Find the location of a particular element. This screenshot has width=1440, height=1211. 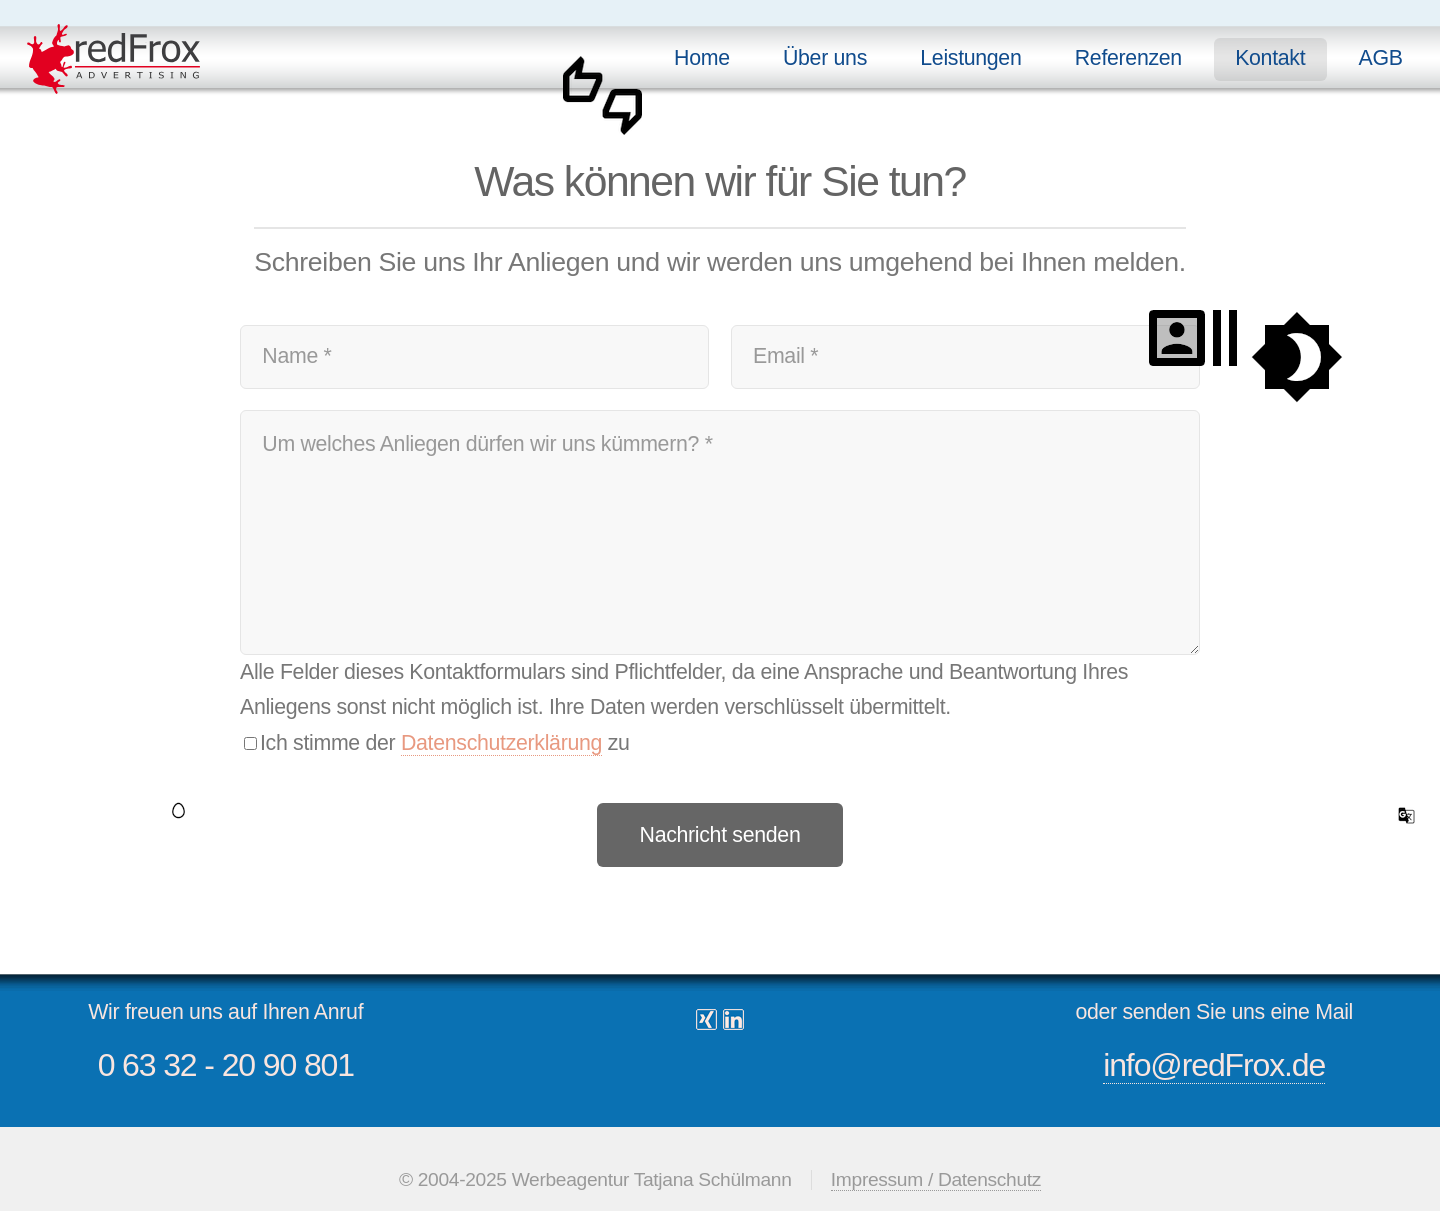

translate text using Google Translate is located at coordinates (1406, 815).